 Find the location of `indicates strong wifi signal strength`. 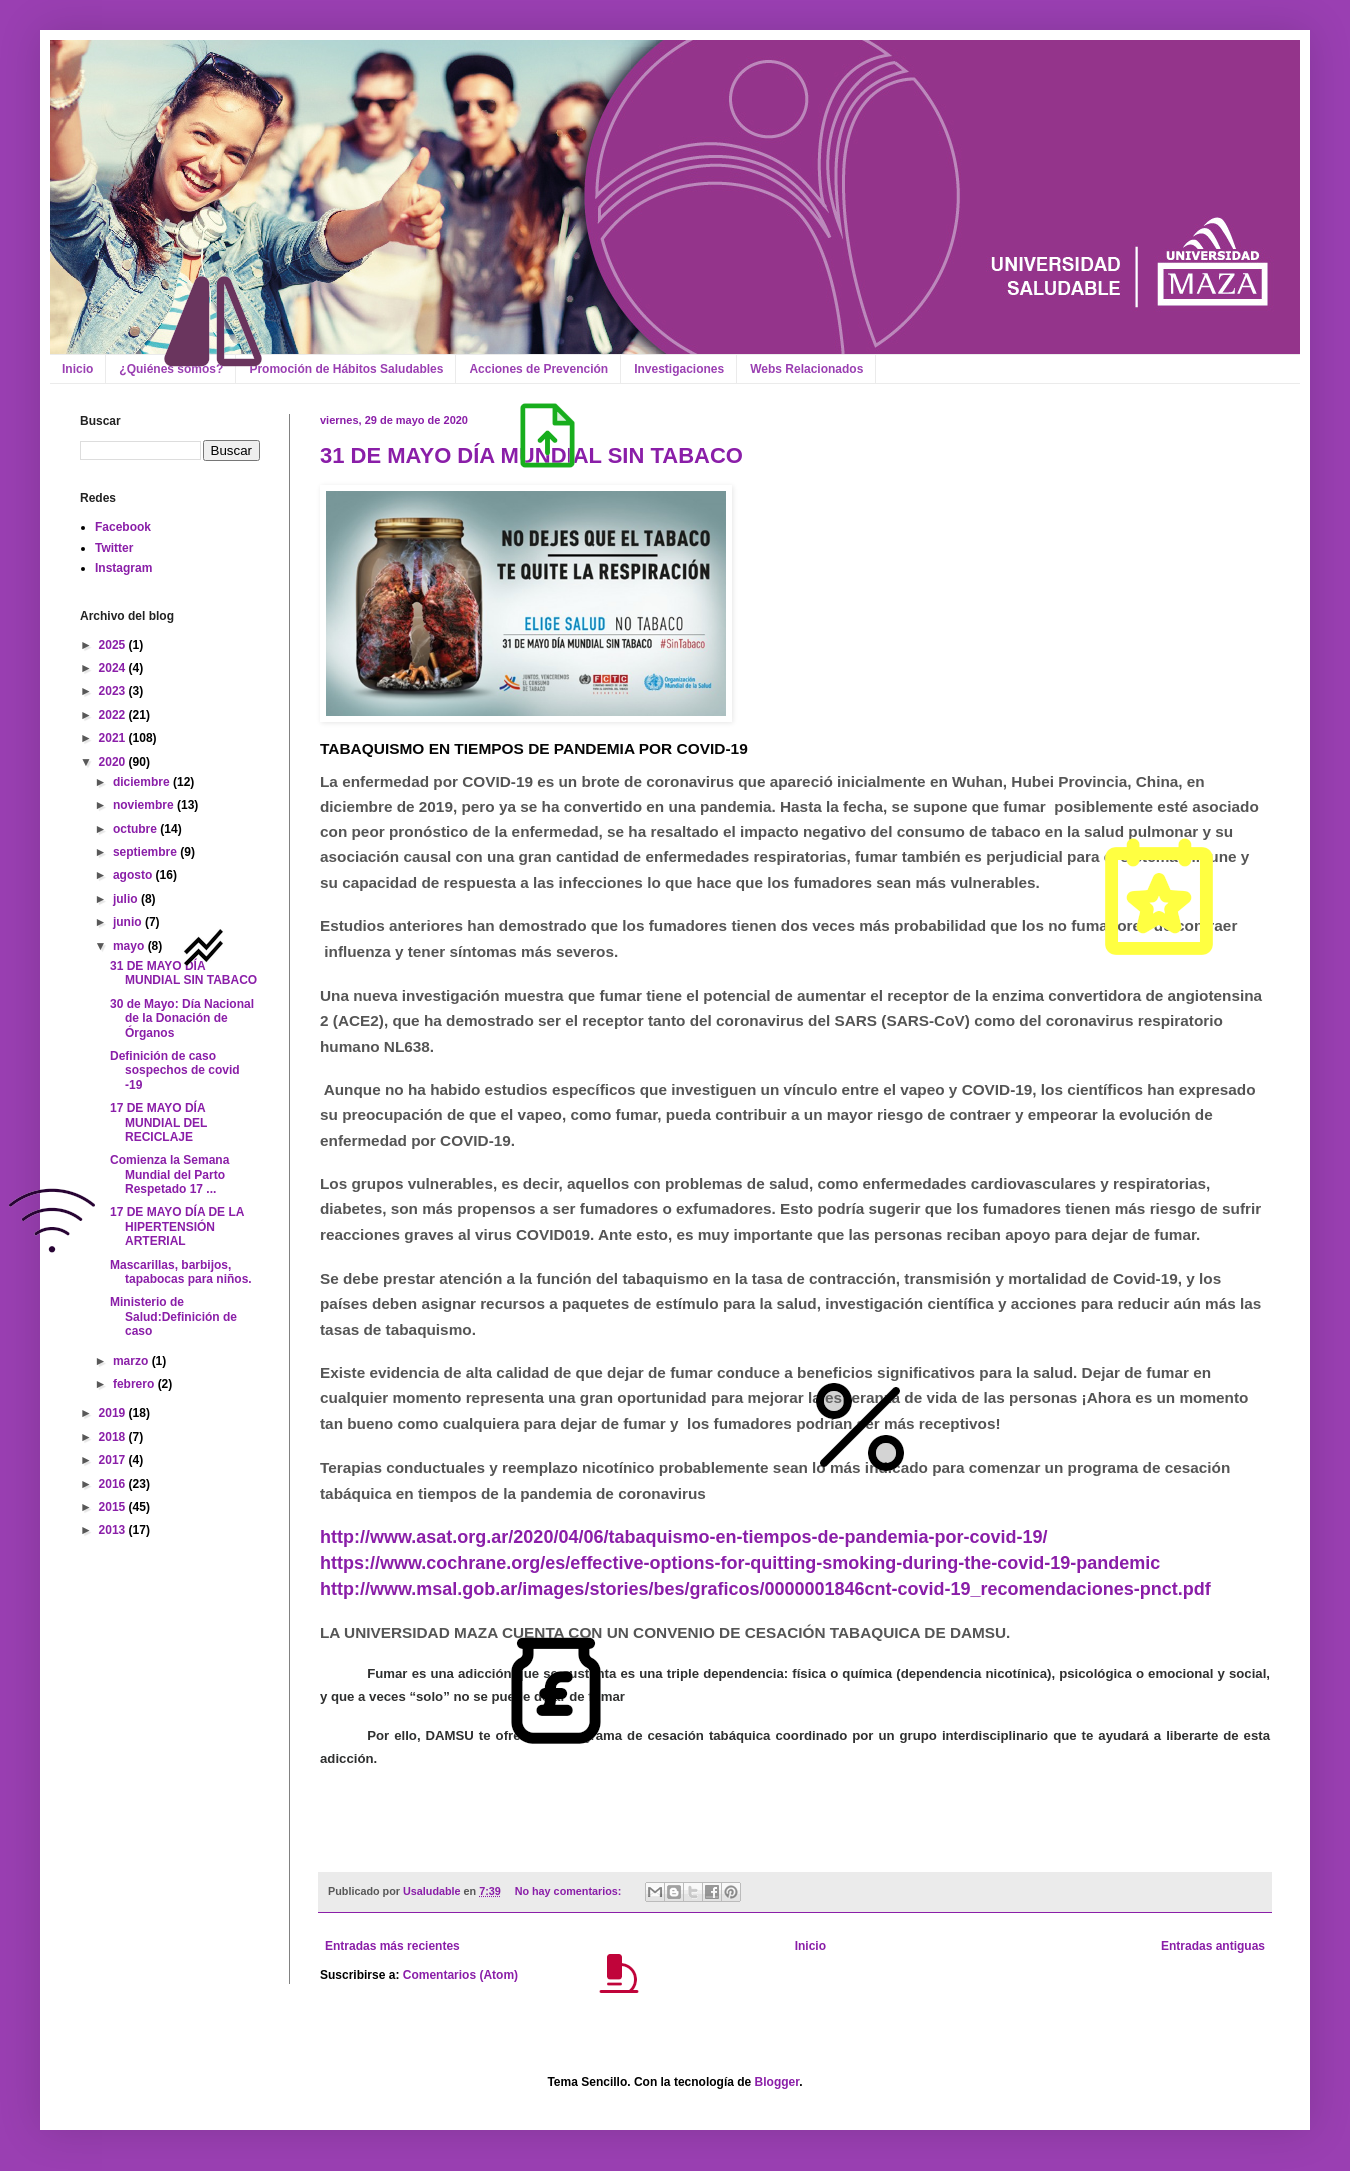

indicates strong wifi signal strength is located at coordinates (52, 1219).